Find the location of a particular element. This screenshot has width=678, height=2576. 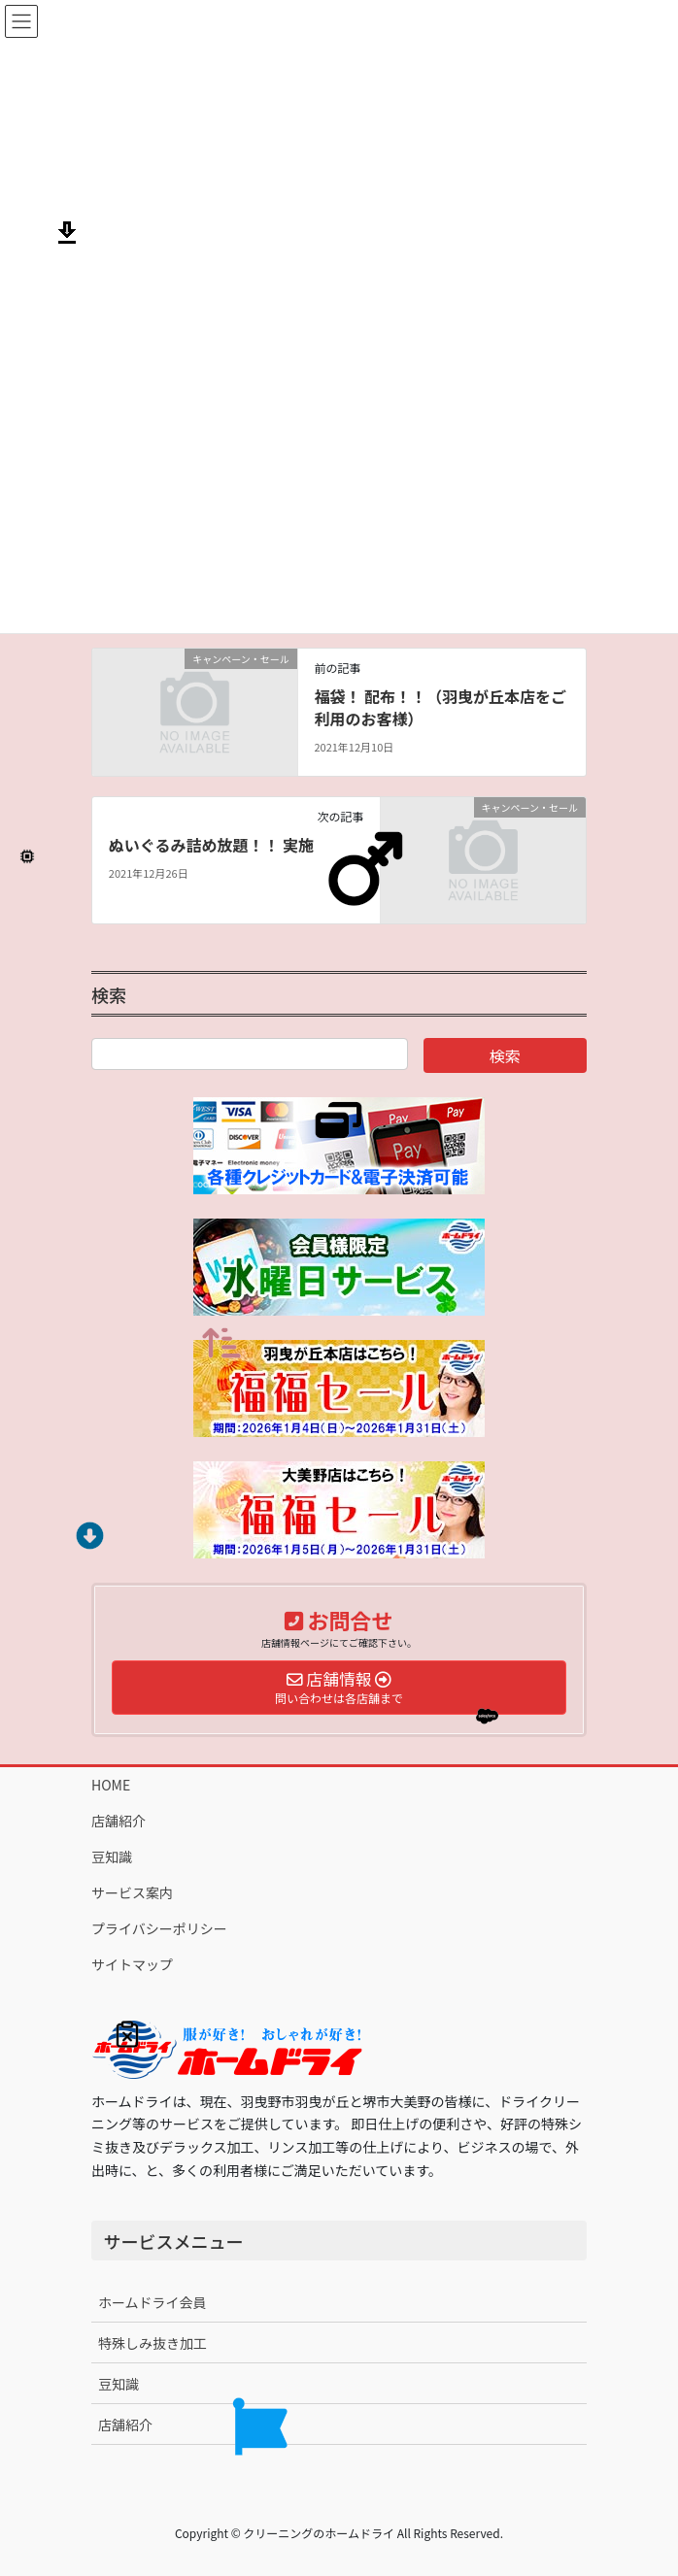

download a file or content is located at coordinates (67, 233).